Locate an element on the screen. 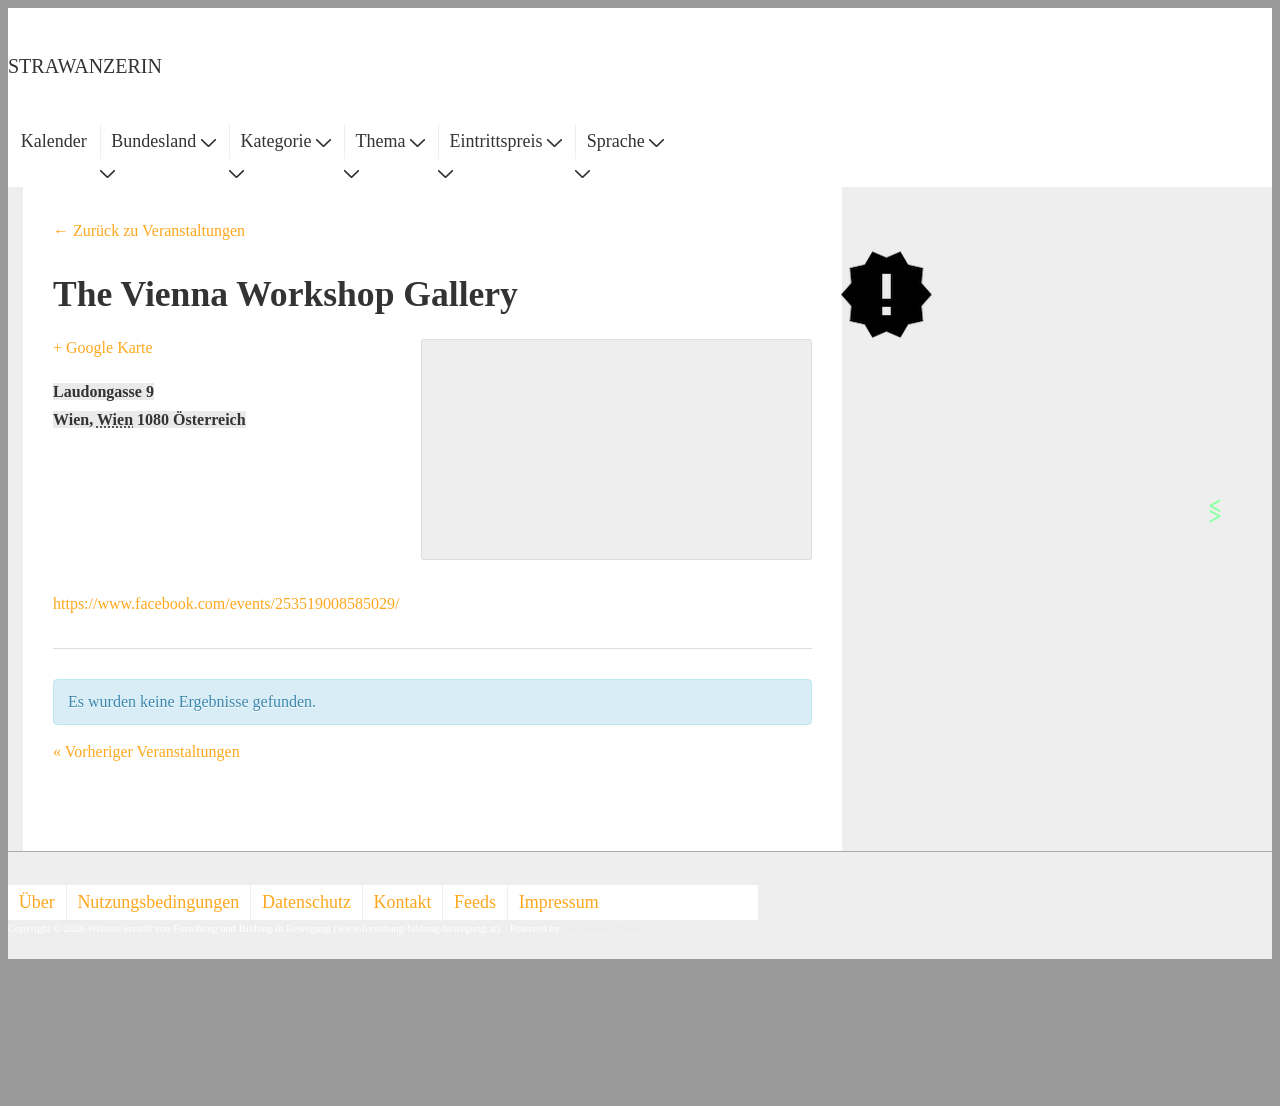  indicates new or recently added content is located at coordinates (886, 294).